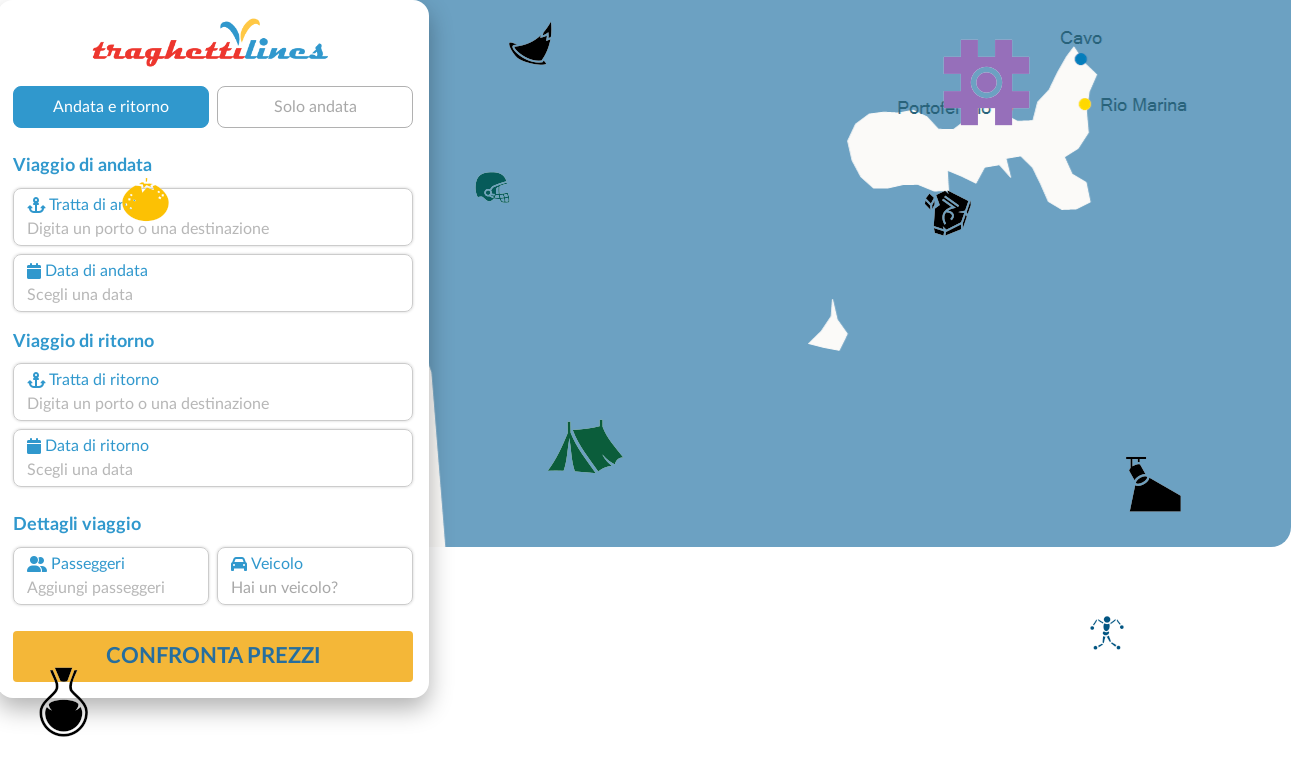 The height and width of the screenshot is (768, 1291). I want to click on access the alchemy or crafting menu, so click(63, 702).